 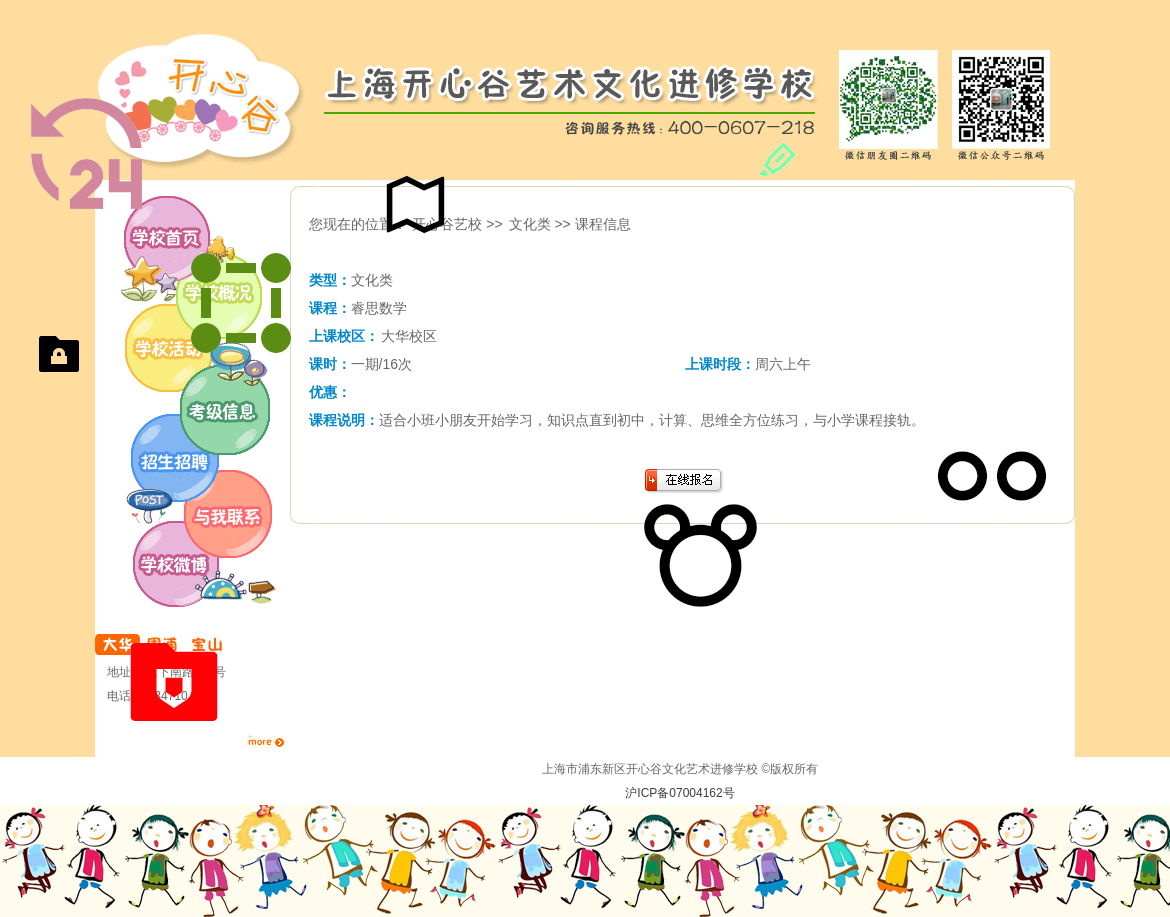 I want to click on access protected or secure files, so click(x=174, y=682).